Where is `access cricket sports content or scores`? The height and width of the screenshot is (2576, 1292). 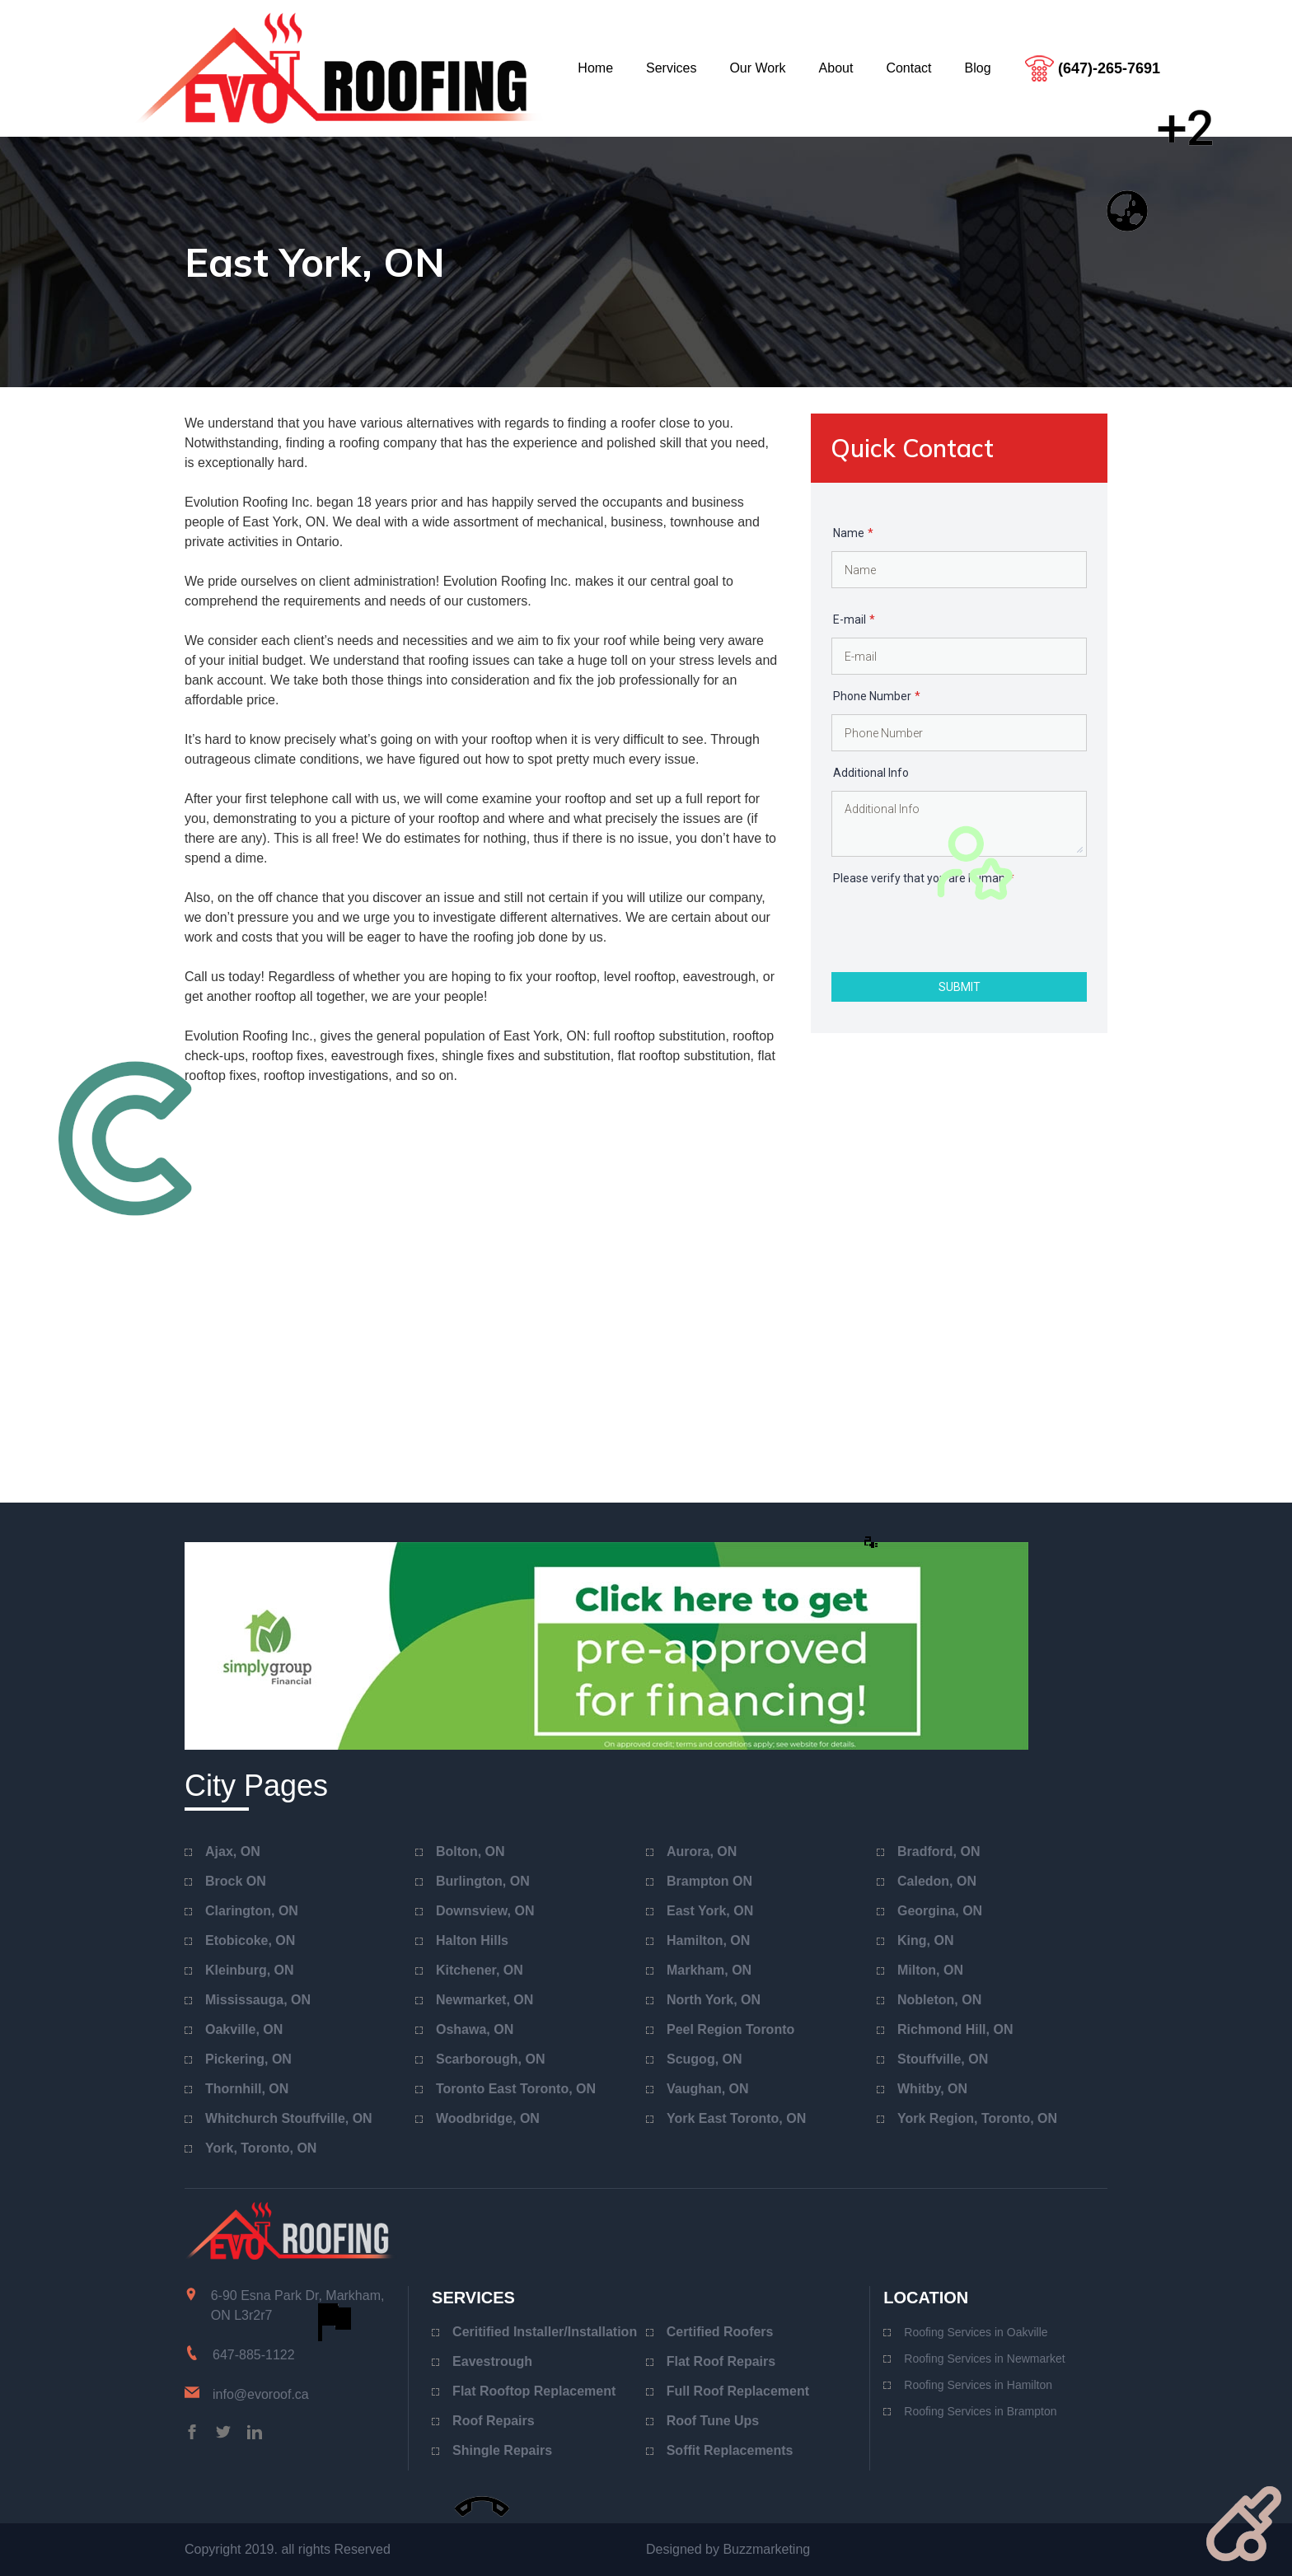
access cricket sports content or scores is located at coordinates (1243, 2523).